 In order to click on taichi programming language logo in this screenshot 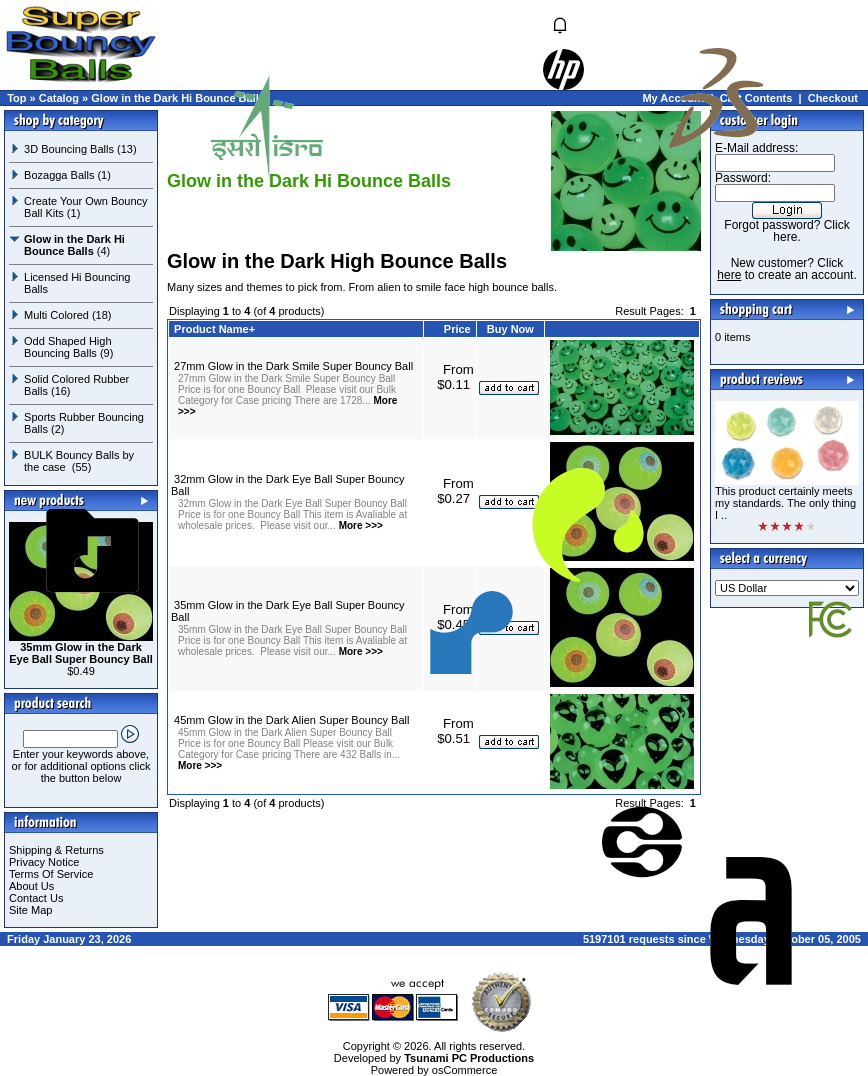, I will do `click(588, 525)`.